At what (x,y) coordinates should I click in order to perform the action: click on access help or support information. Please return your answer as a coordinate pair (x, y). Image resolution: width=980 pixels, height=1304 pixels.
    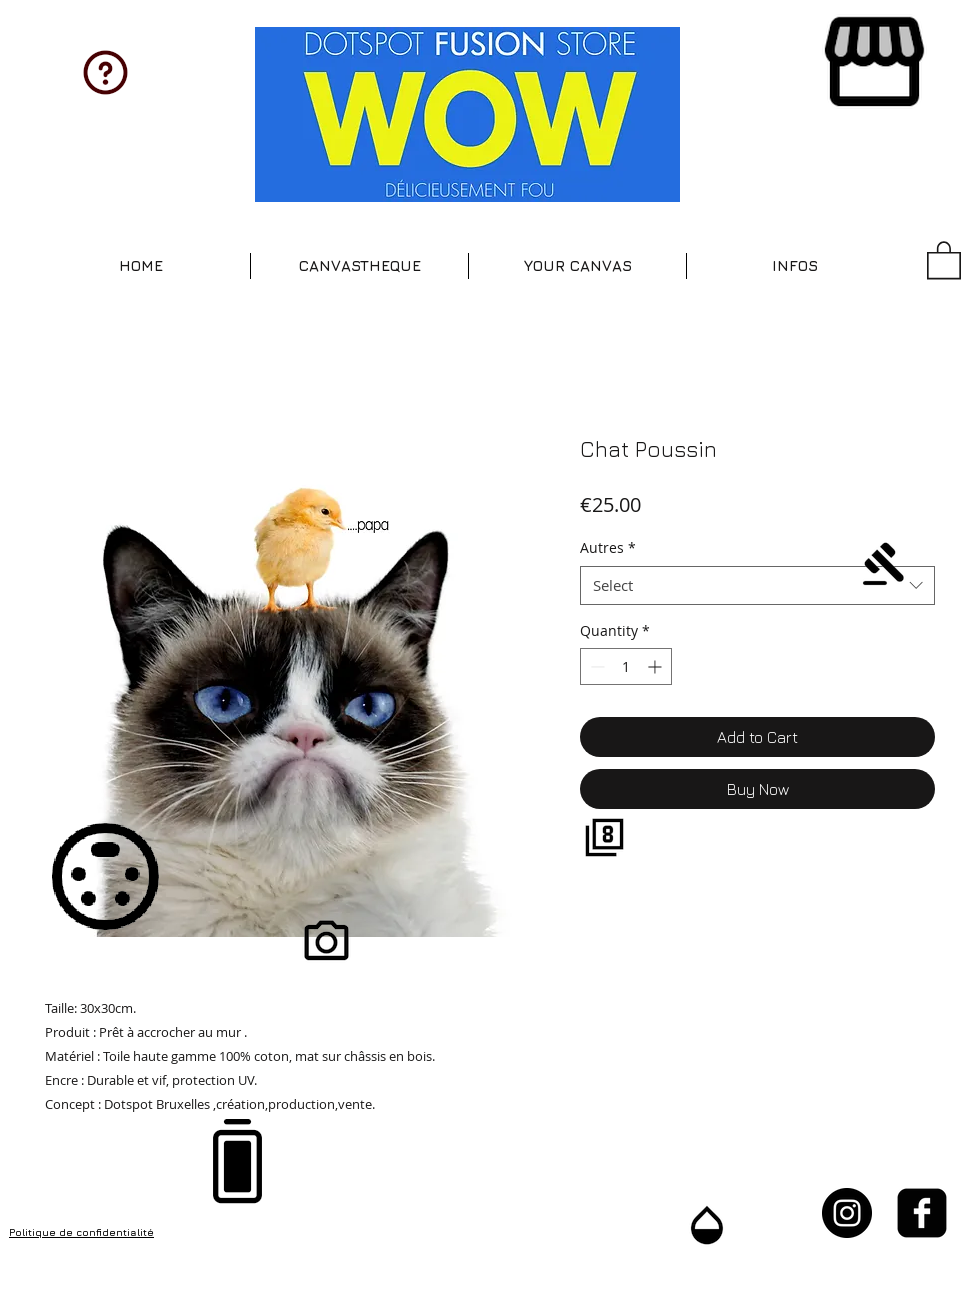
    Looking at the image, I should click on (105, 72).